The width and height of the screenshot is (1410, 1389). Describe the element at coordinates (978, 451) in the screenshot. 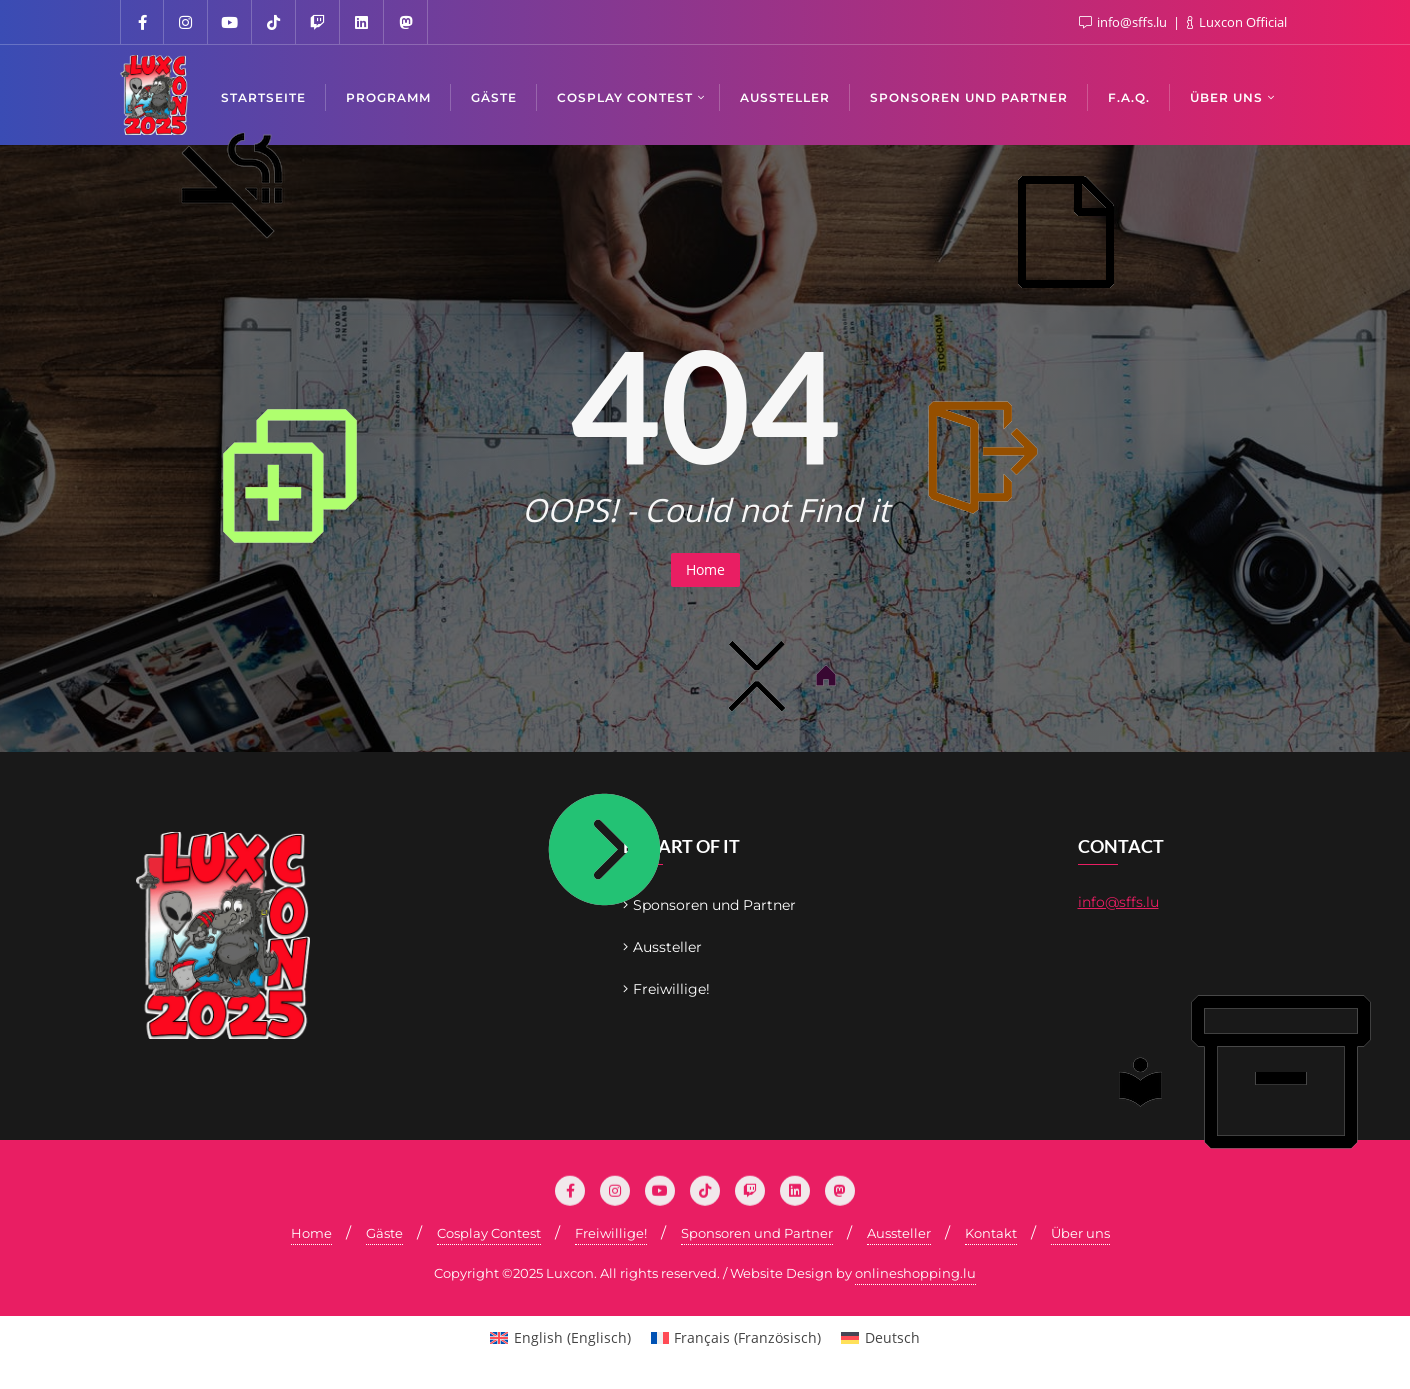

I see `sign out of your account` at that location.